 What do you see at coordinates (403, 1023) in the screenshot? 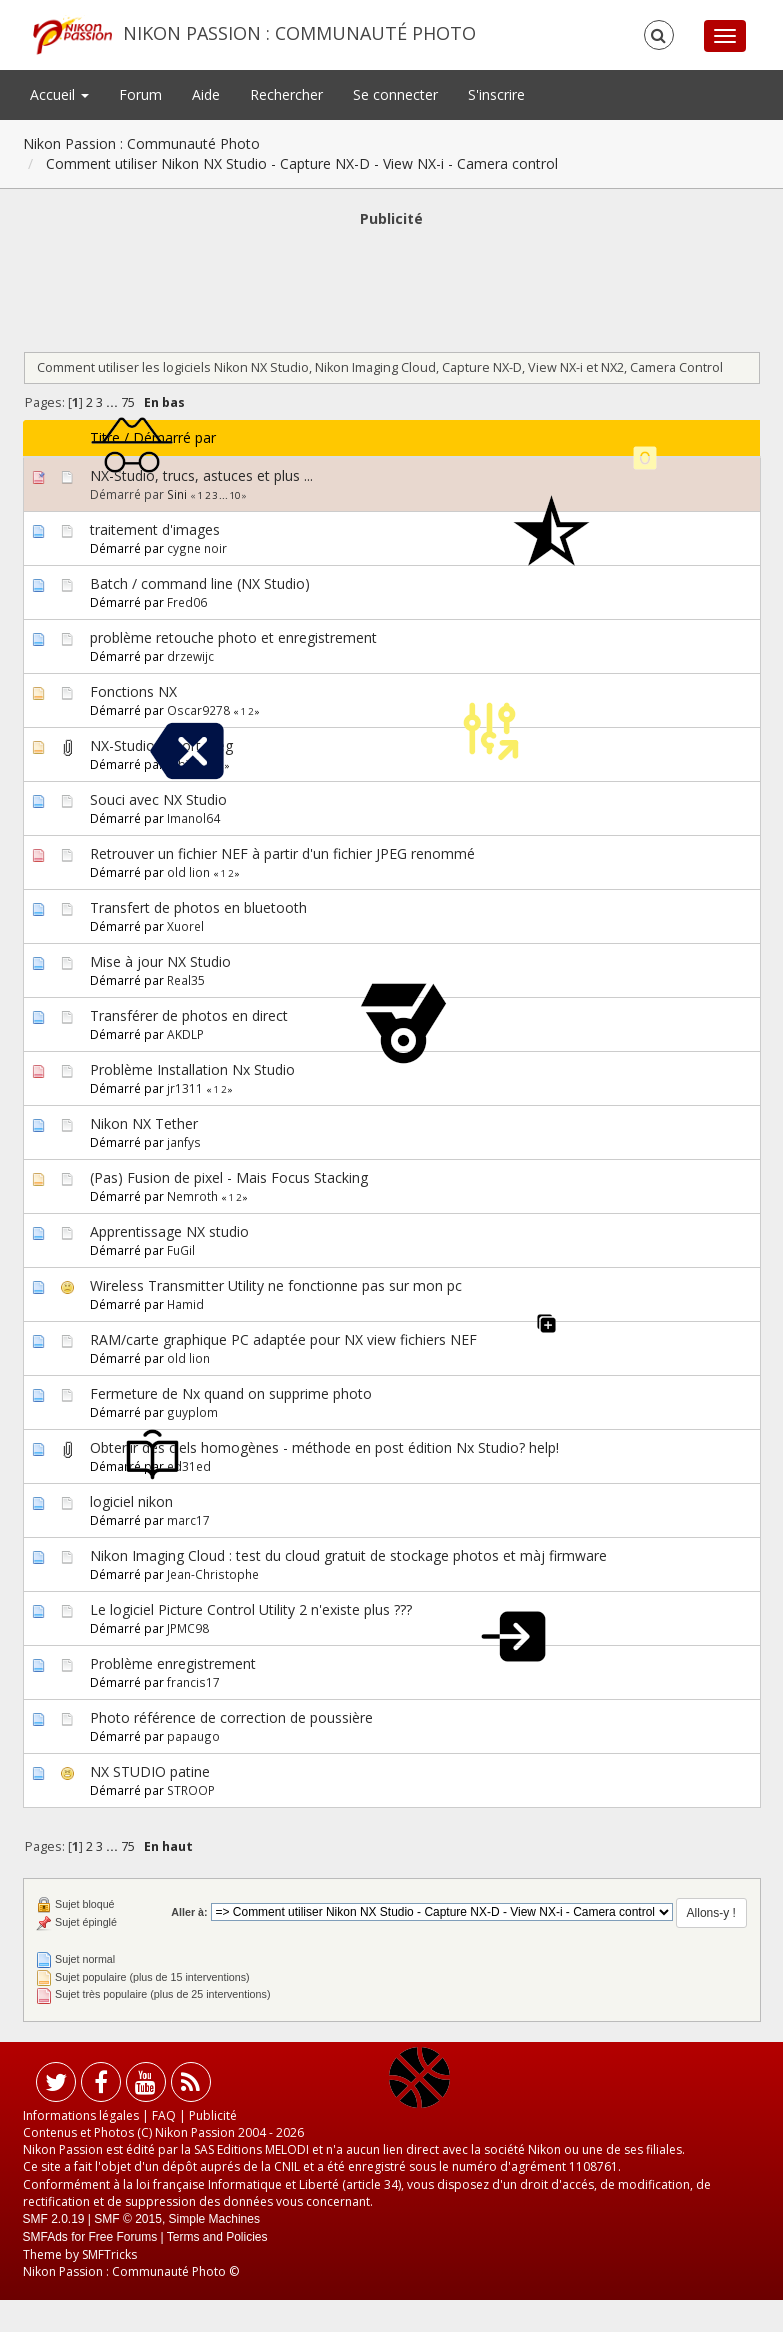
I see `view achievements or awards` at bounding box center [403, 1023].